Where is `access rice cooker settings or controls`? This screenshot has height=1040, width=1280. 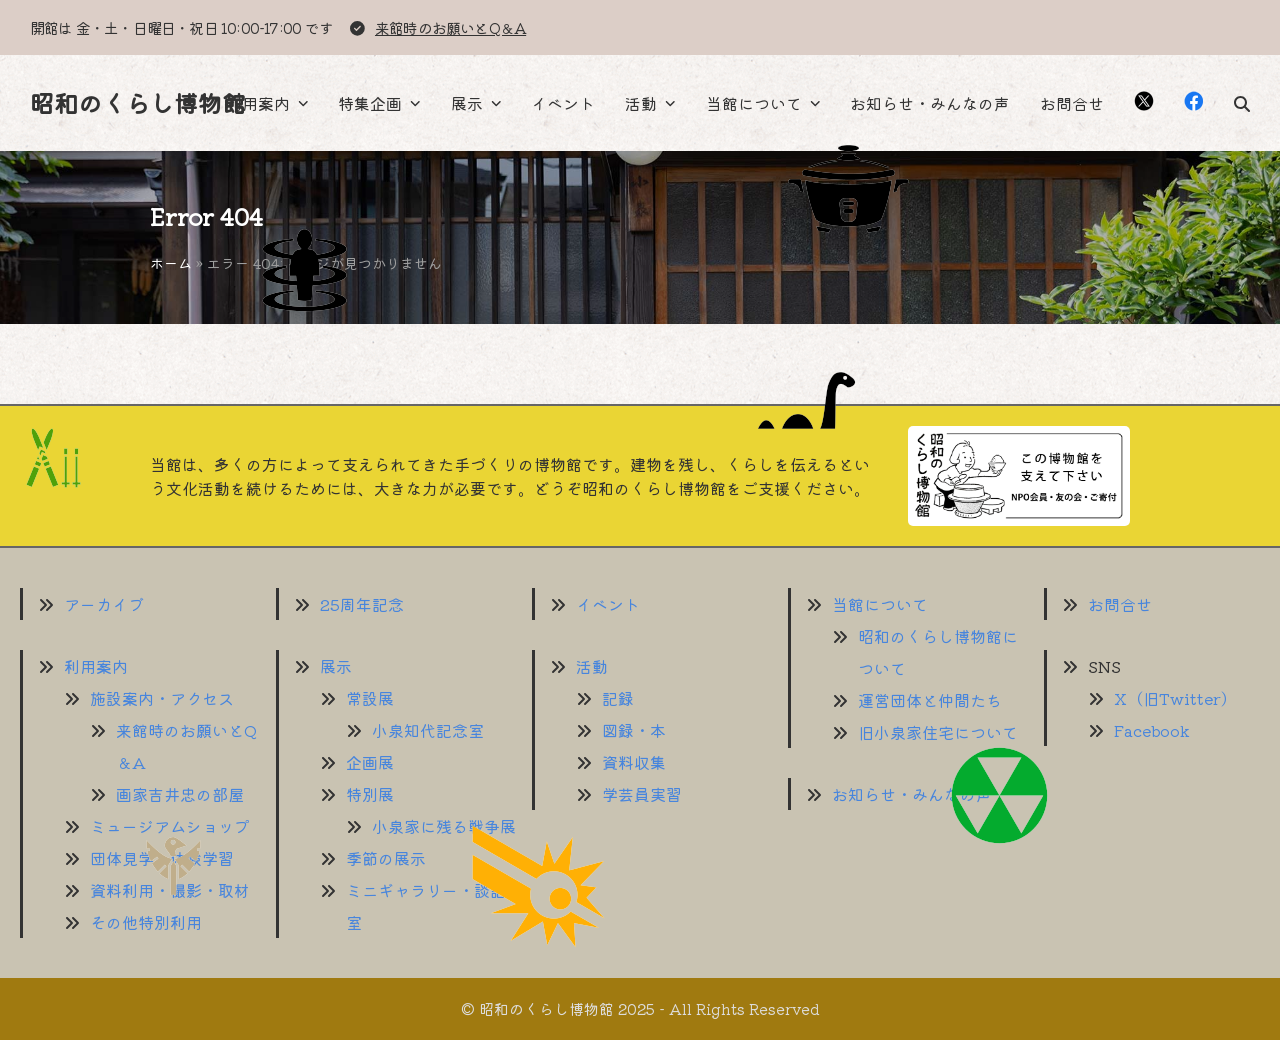
access rice cooker settings or controls is located at coordinates (848, 180).